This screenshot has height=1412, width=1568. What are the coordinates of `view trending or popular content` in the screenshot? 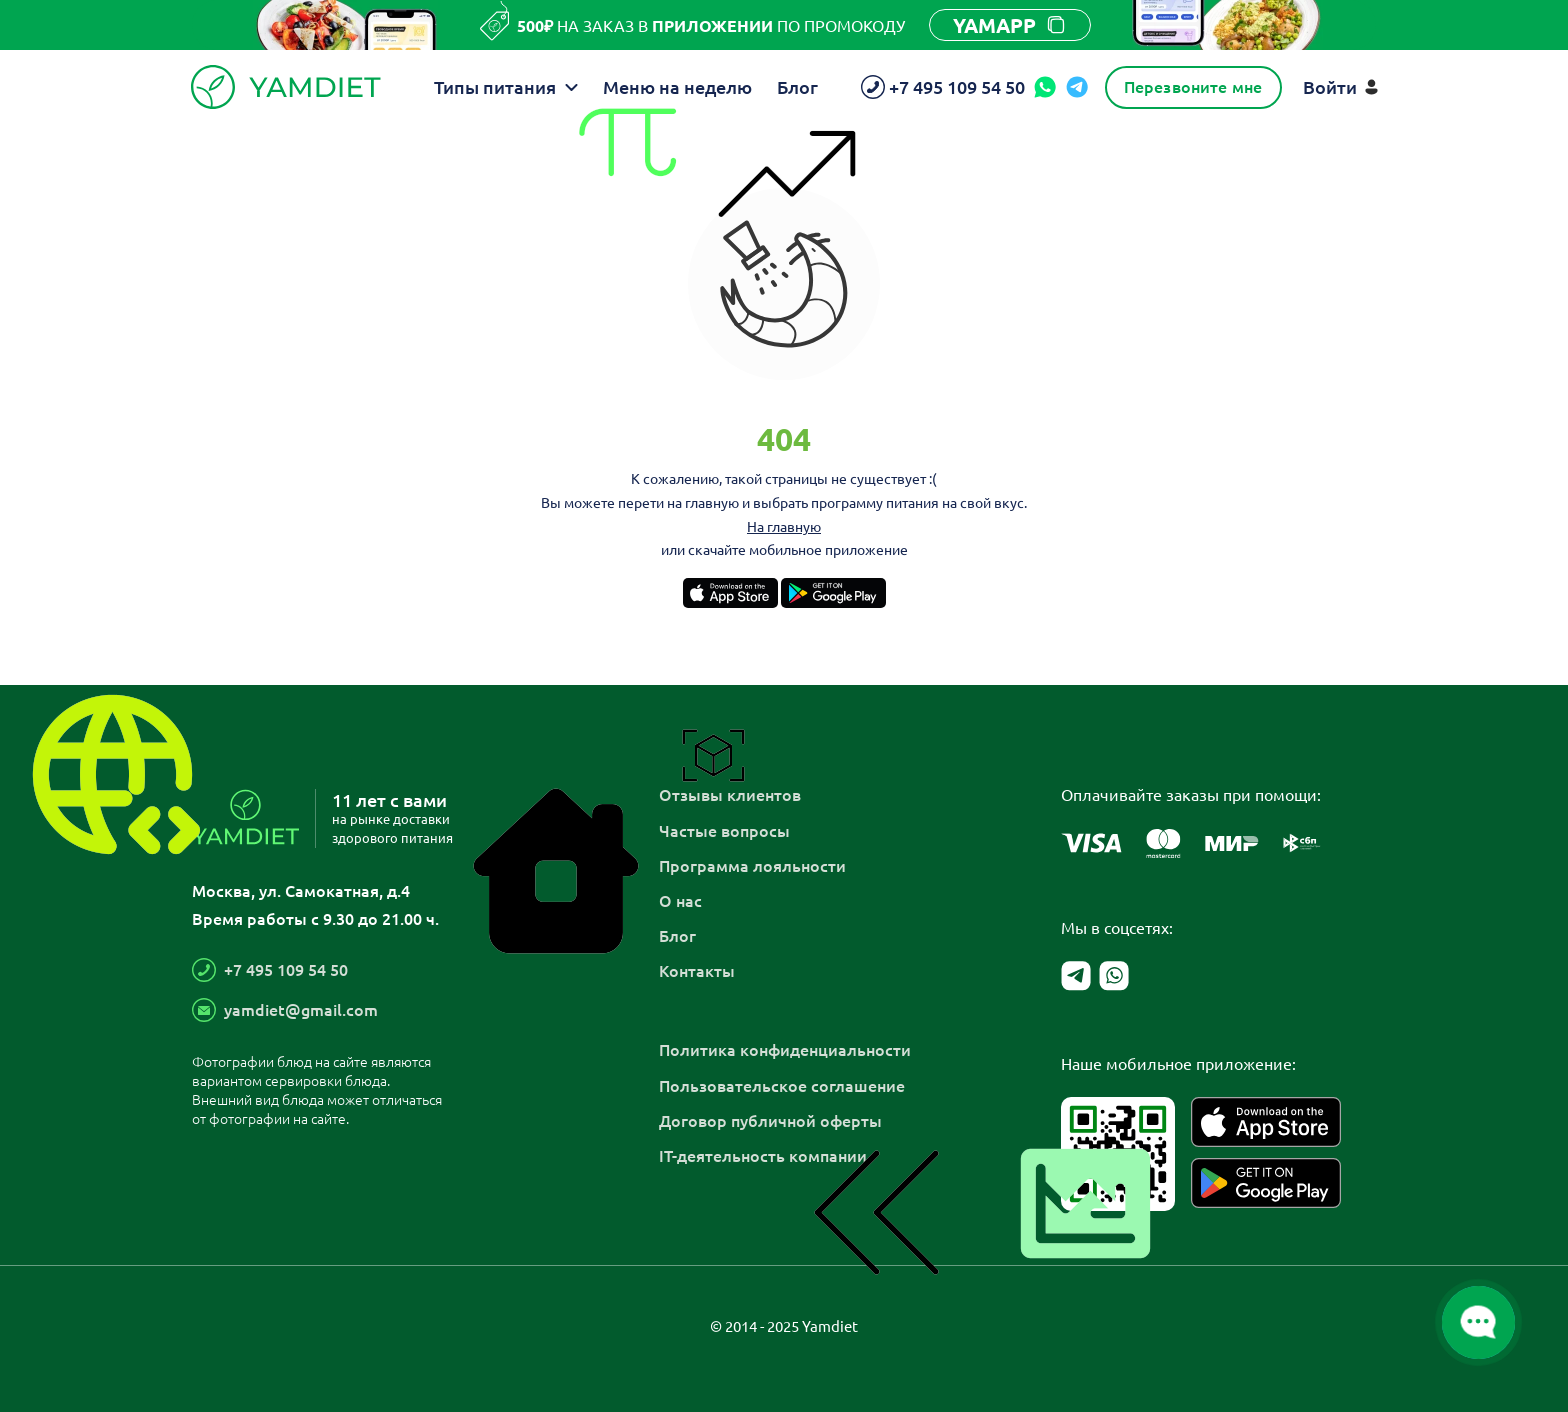 It's located at (787, 179).